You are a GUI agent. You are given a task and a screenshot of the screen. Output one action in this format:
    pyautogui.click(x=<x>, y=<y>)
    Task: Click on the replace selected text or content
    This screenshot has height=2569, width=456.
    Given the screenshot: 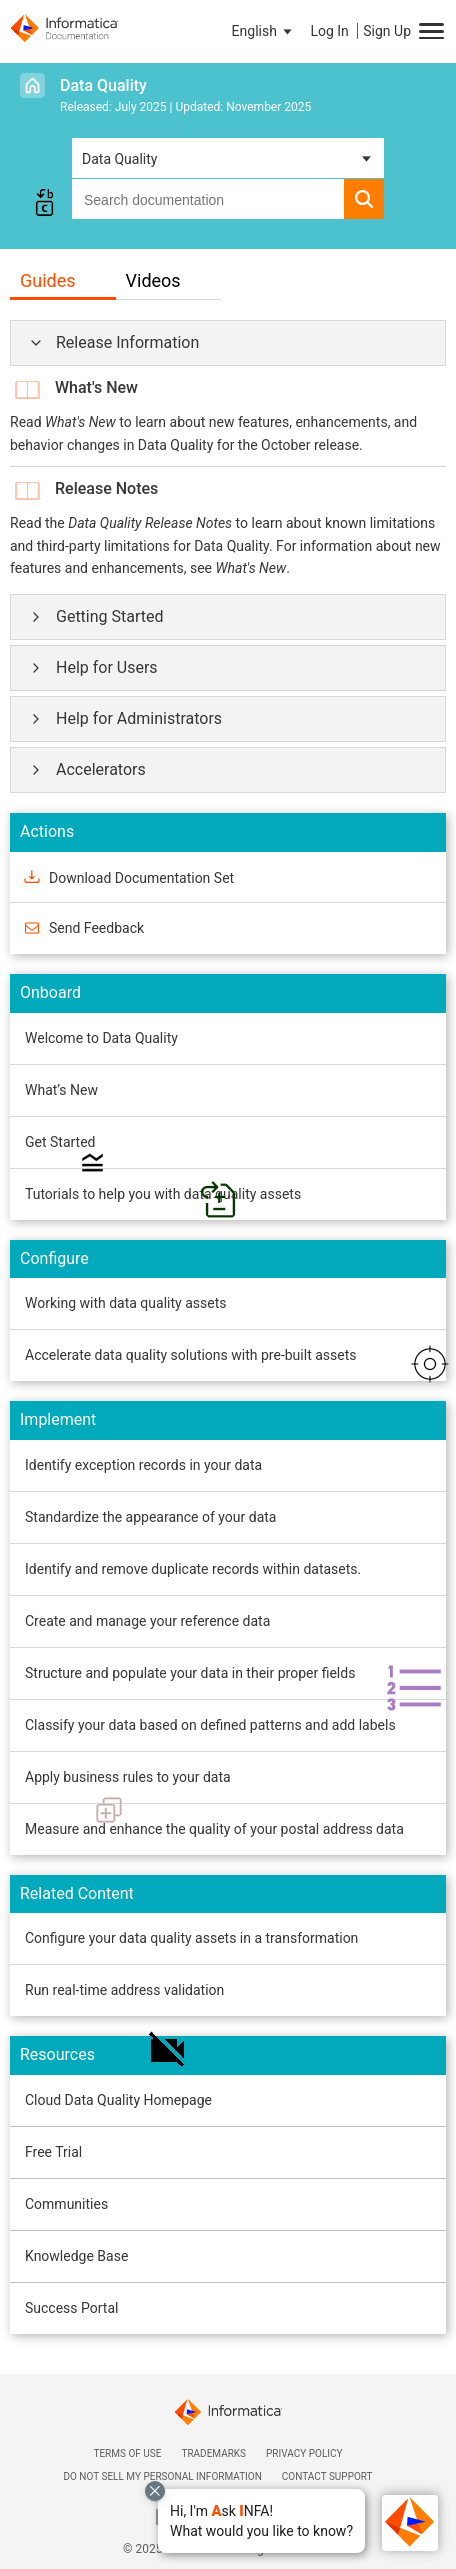 What is the action you would take?
    pyautogui.click(x=45, y=202)
    